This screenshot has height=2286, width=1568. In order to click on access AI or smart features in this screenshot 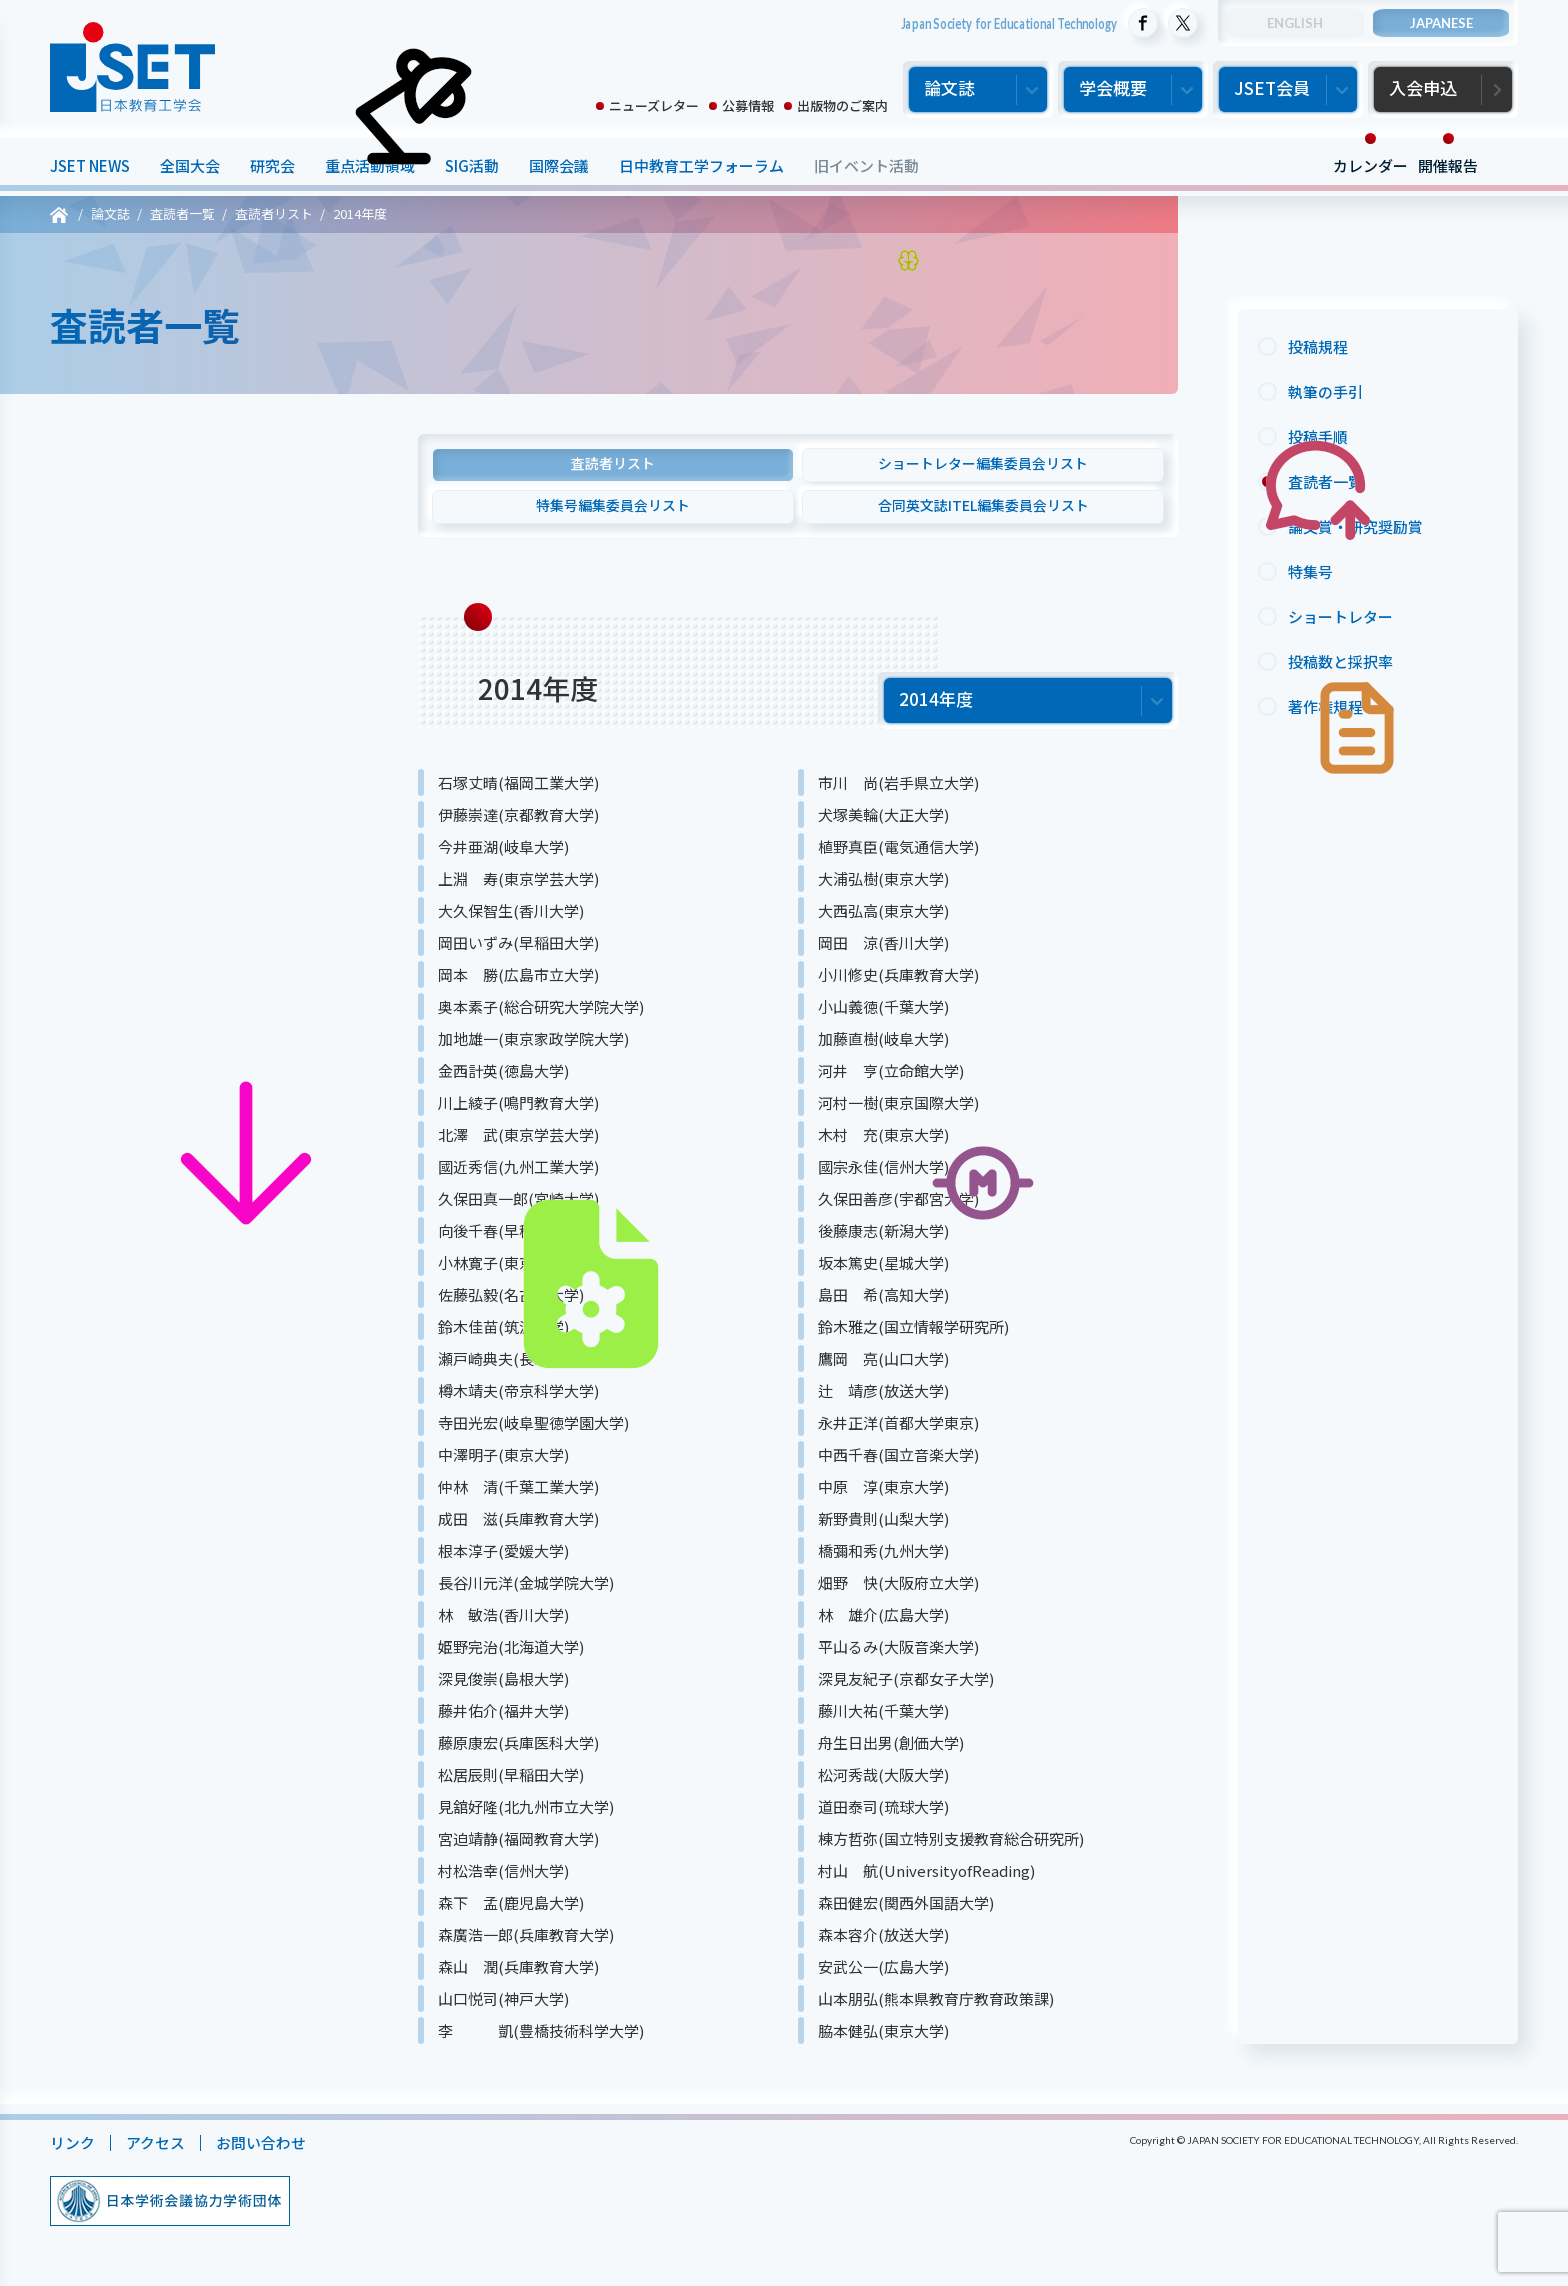, I will do `click(908, 260)`.